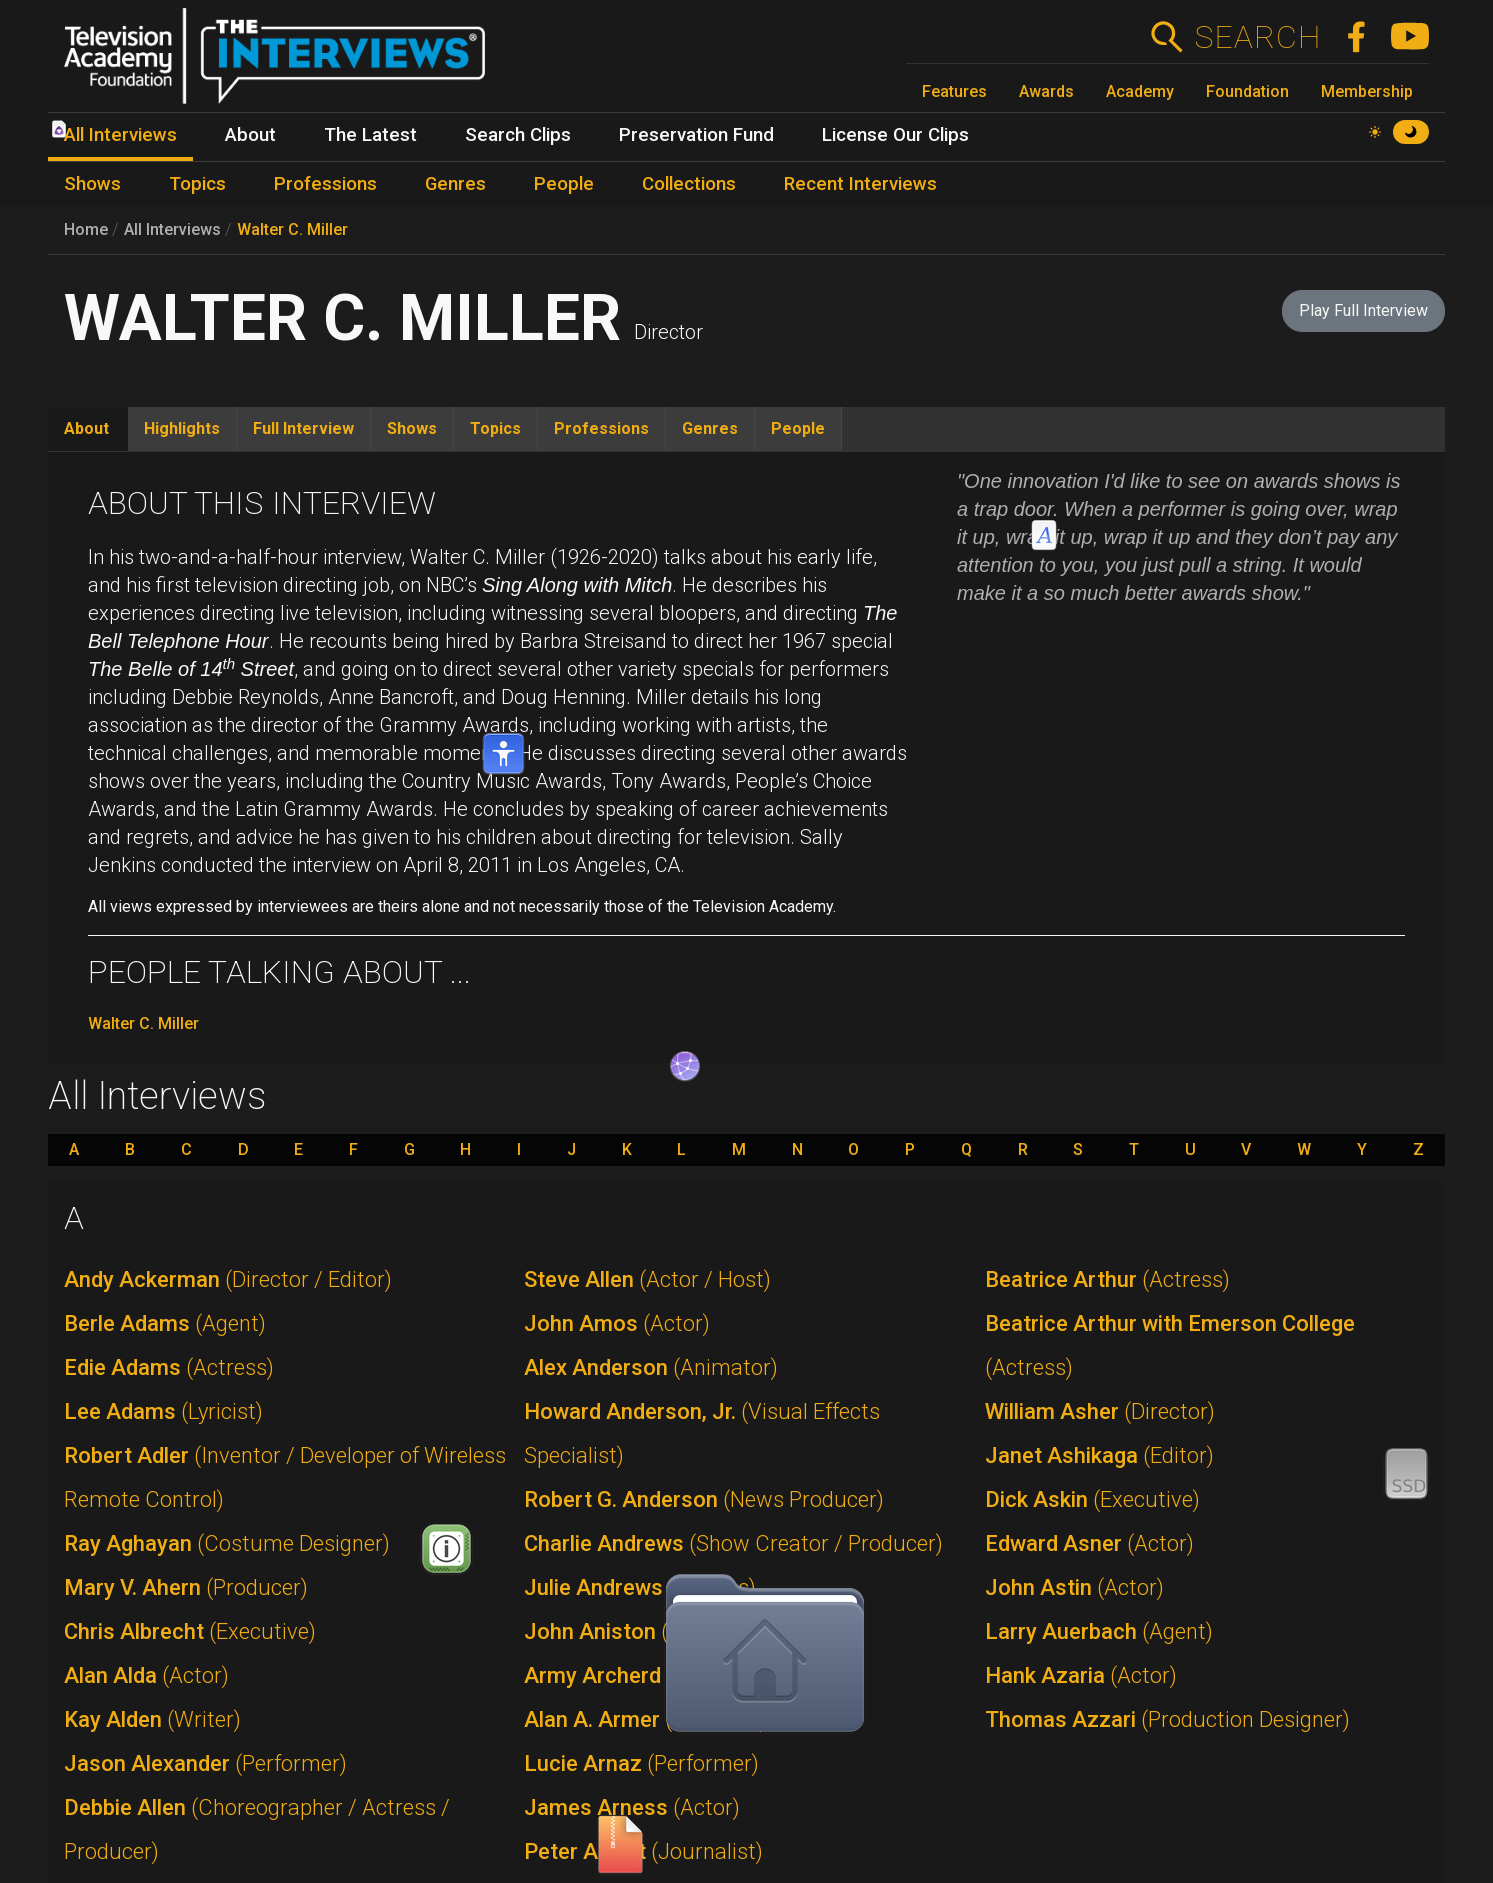 The height and width of the screenshot is (1883, 1493). Describe the element at coordinates (685, 1066) in the screenshot. I see `access network workgroup or shared resources` at that location.